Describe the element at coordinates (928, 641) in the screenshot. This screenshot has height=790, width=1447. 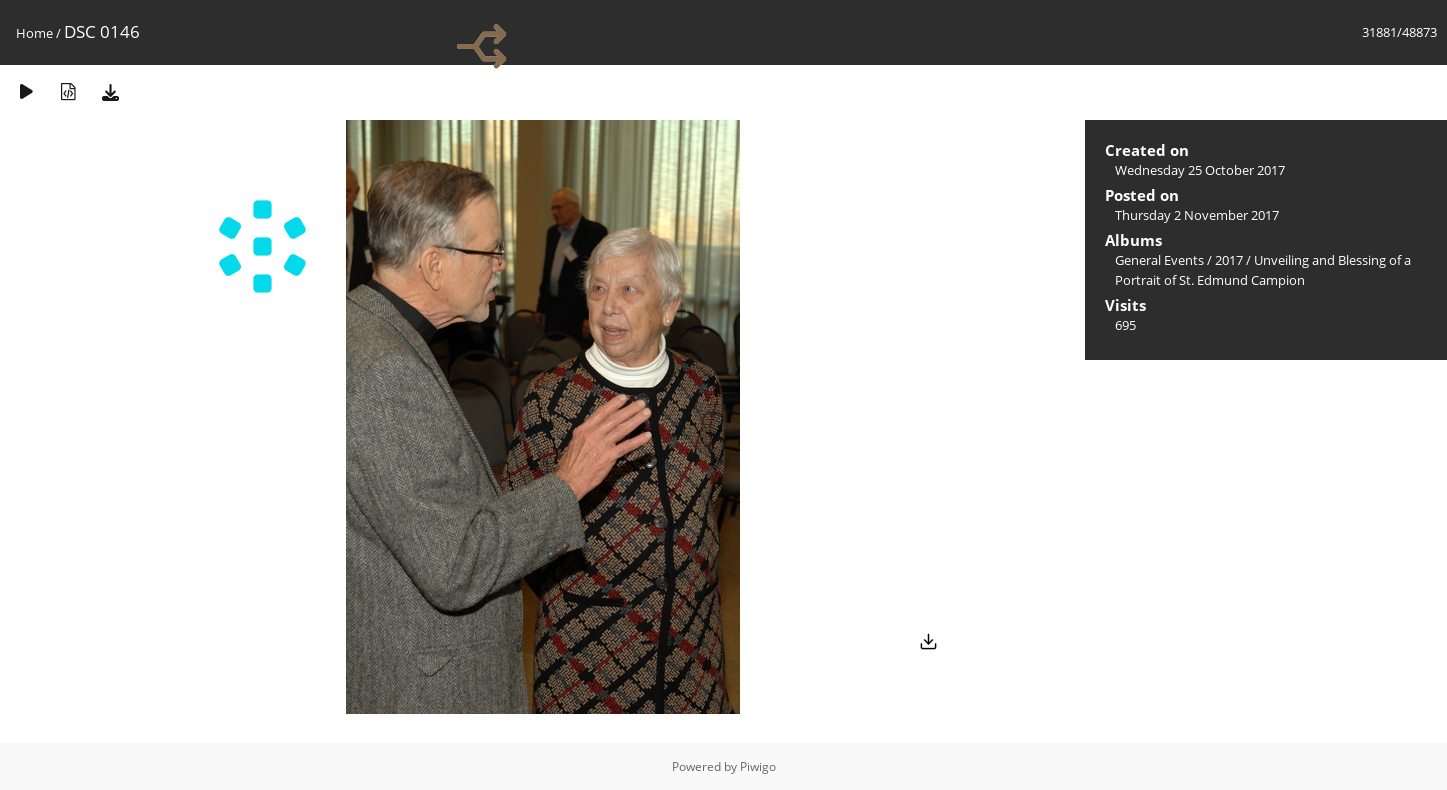
I see `download a file or content` at that location.